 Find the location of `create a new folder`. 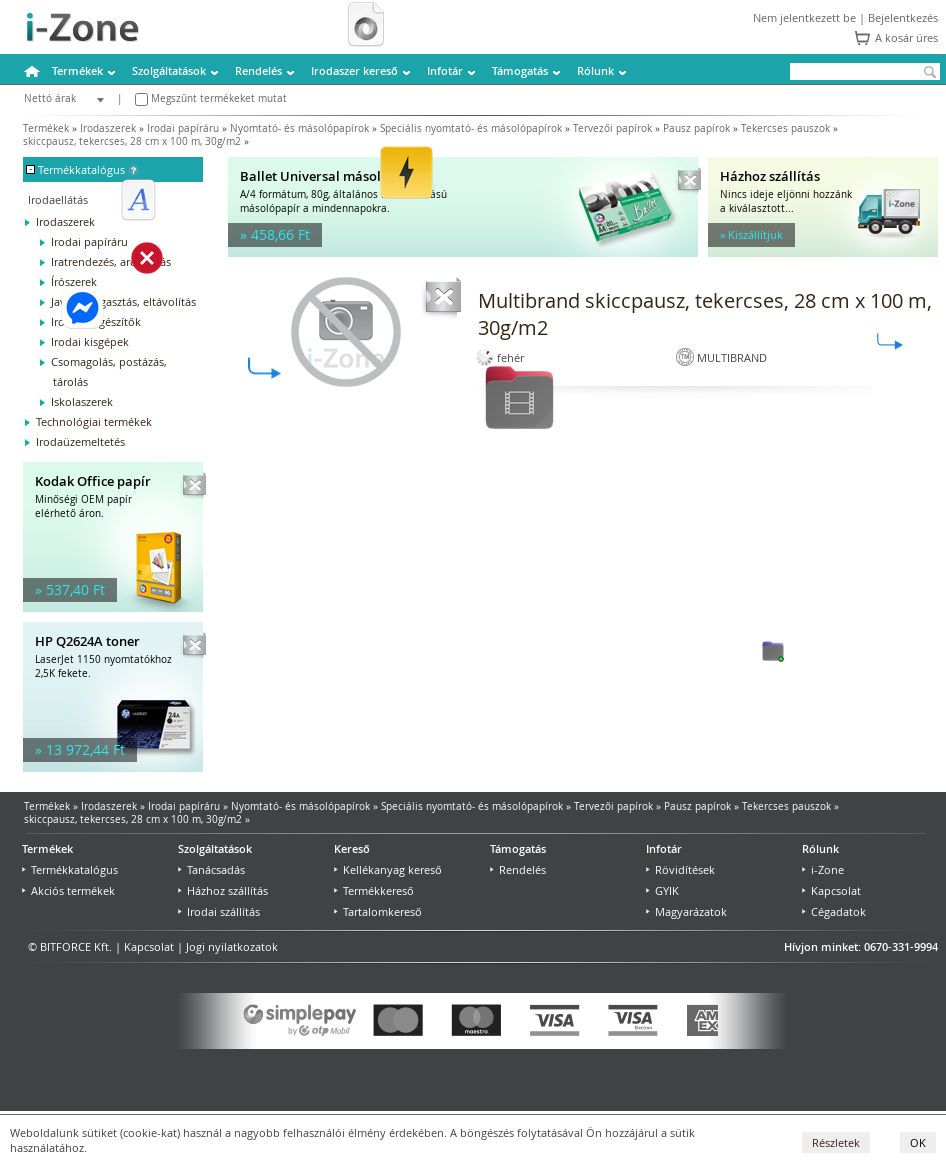

create a new folder is located at coordinates (773, 651).